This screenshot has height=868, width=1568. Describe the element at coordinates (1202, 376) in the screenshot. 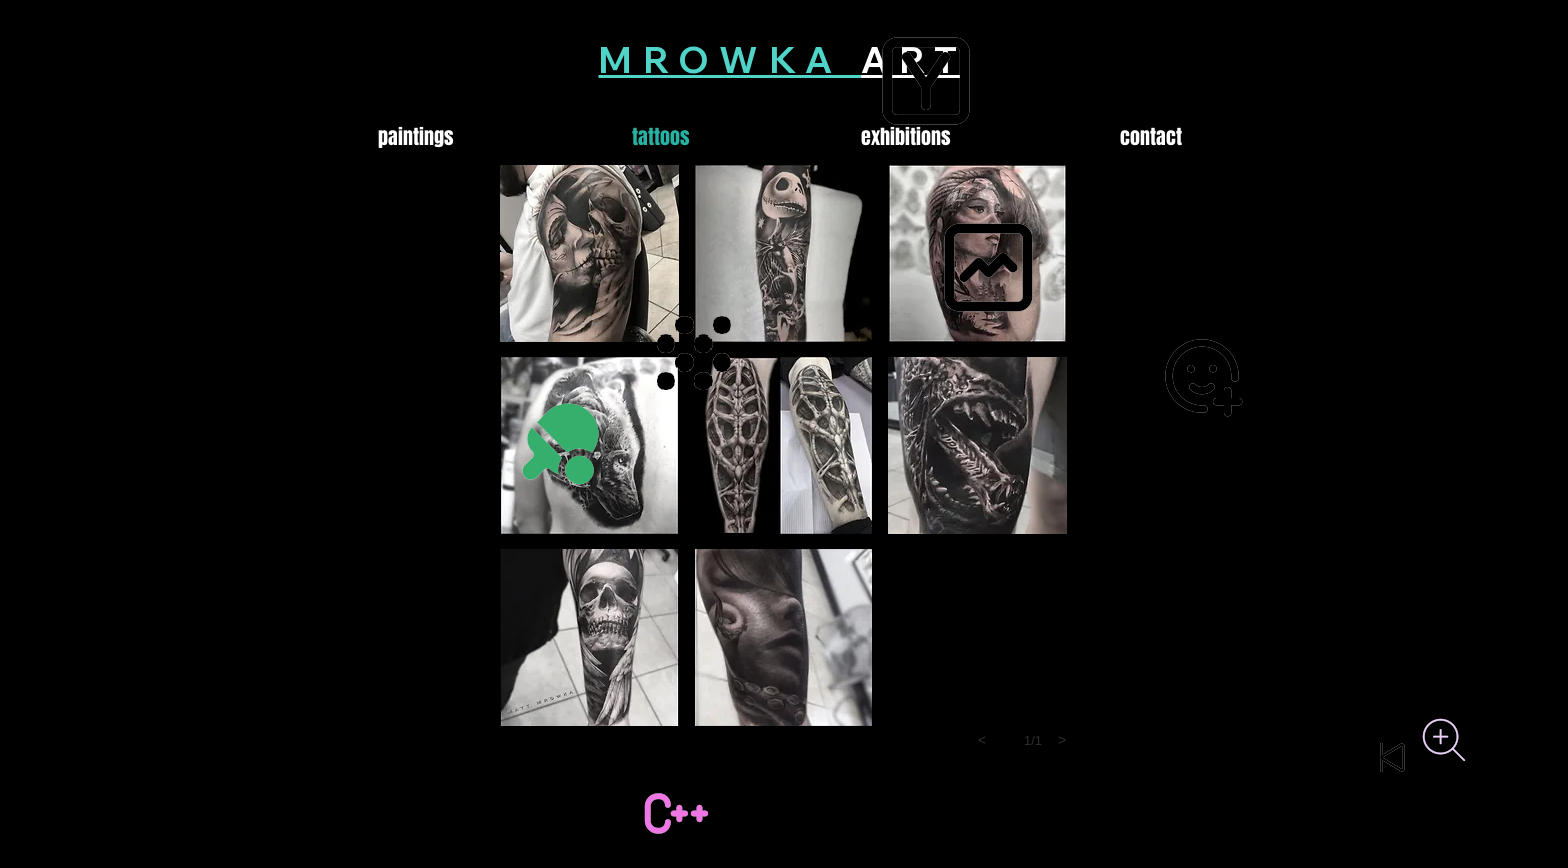

I see `add a new emoji reaction` at that location.